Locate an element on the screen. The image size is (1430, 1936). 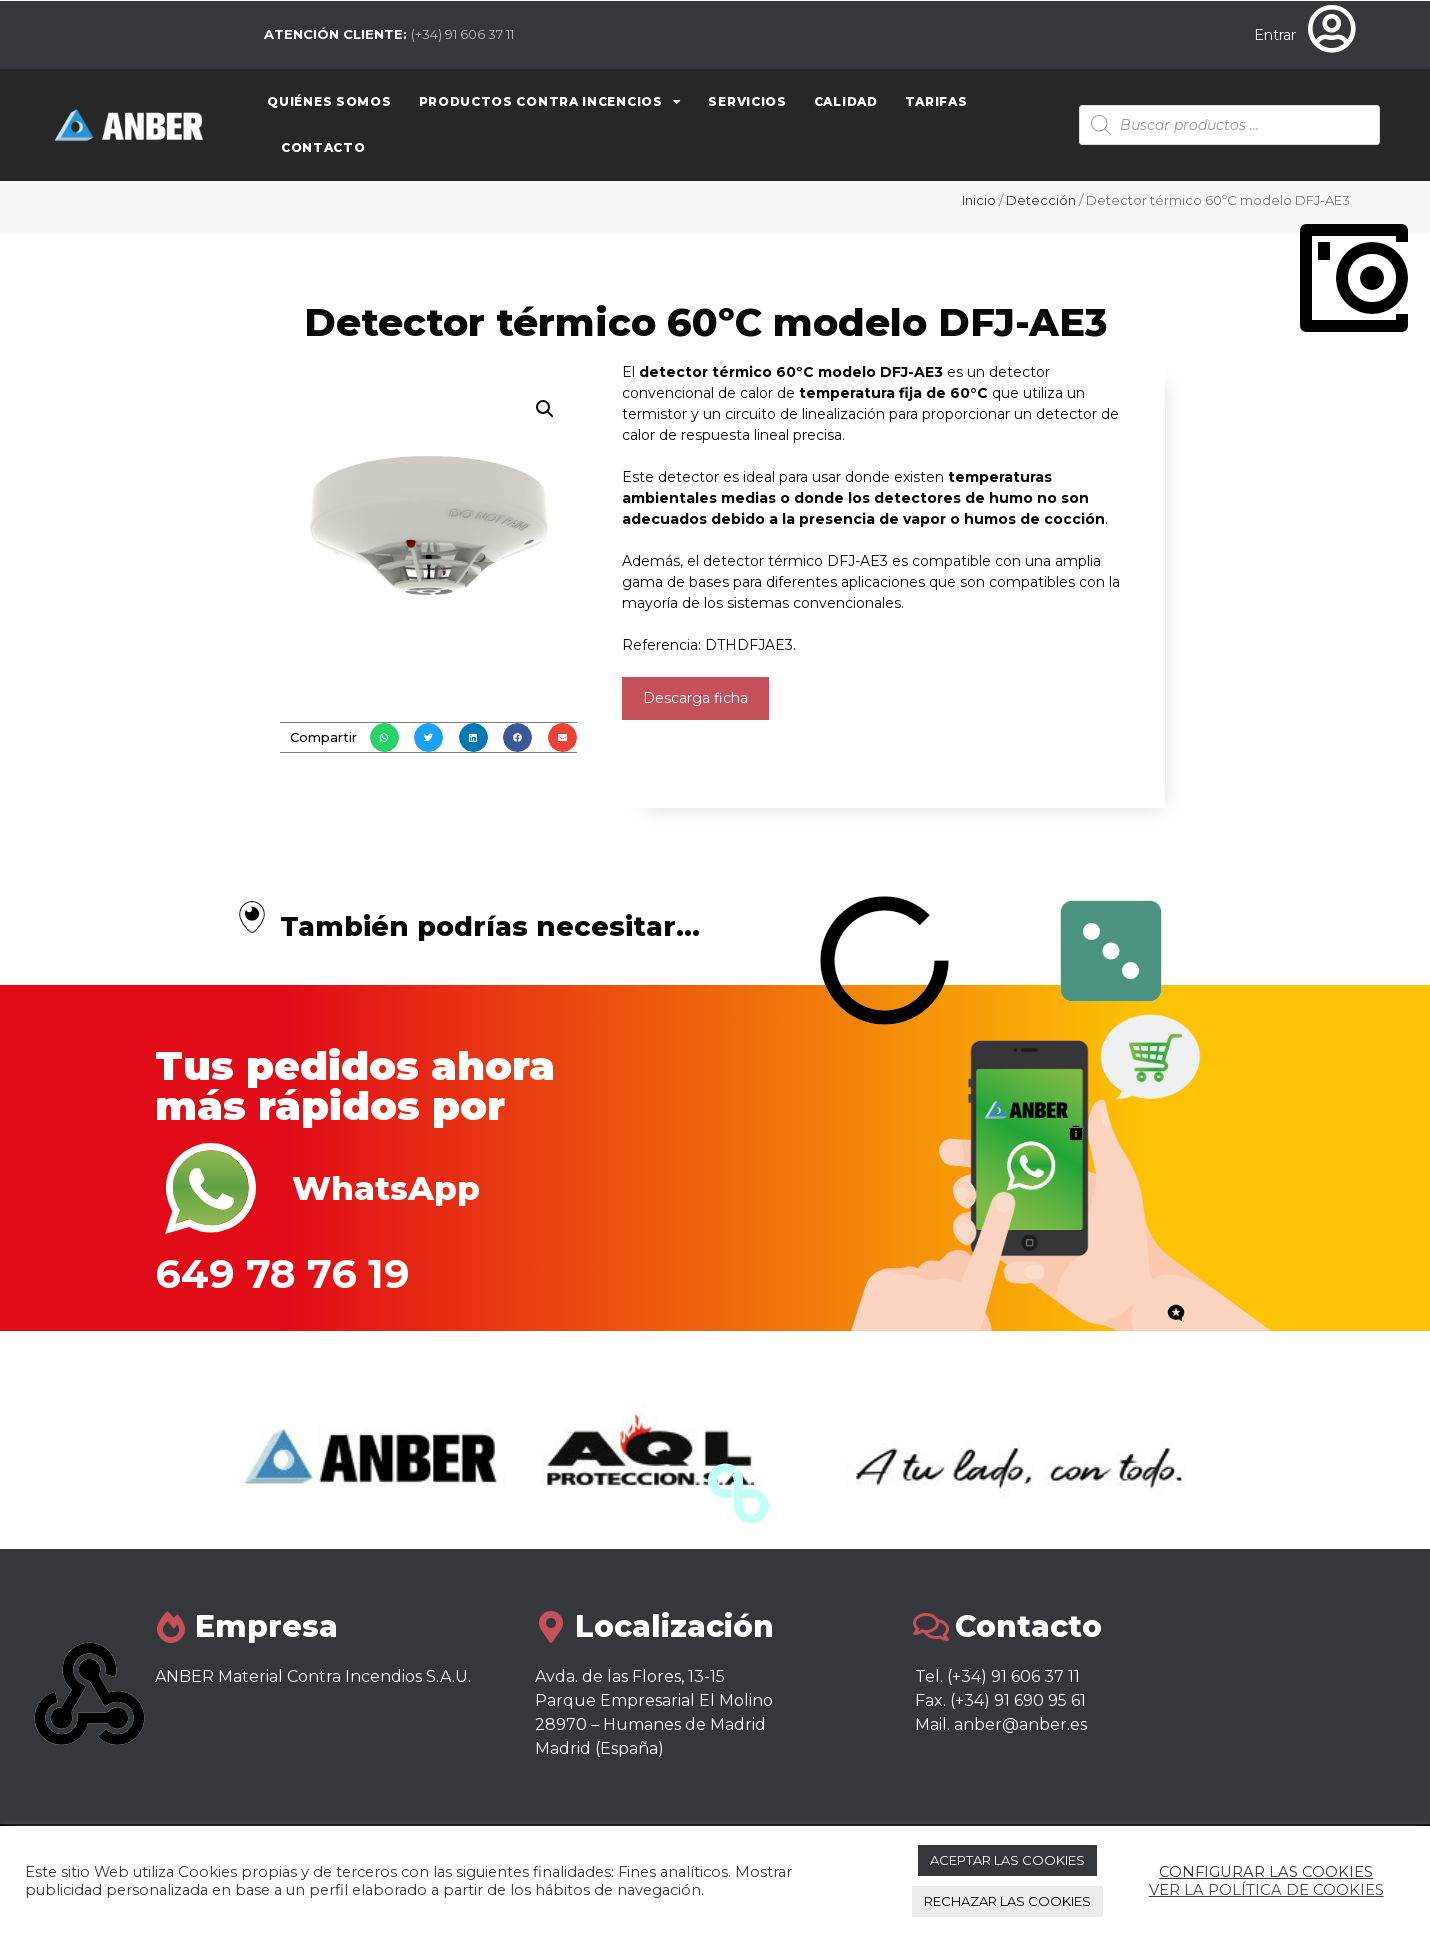
periscope app logo is located at coordinates (252, 917).